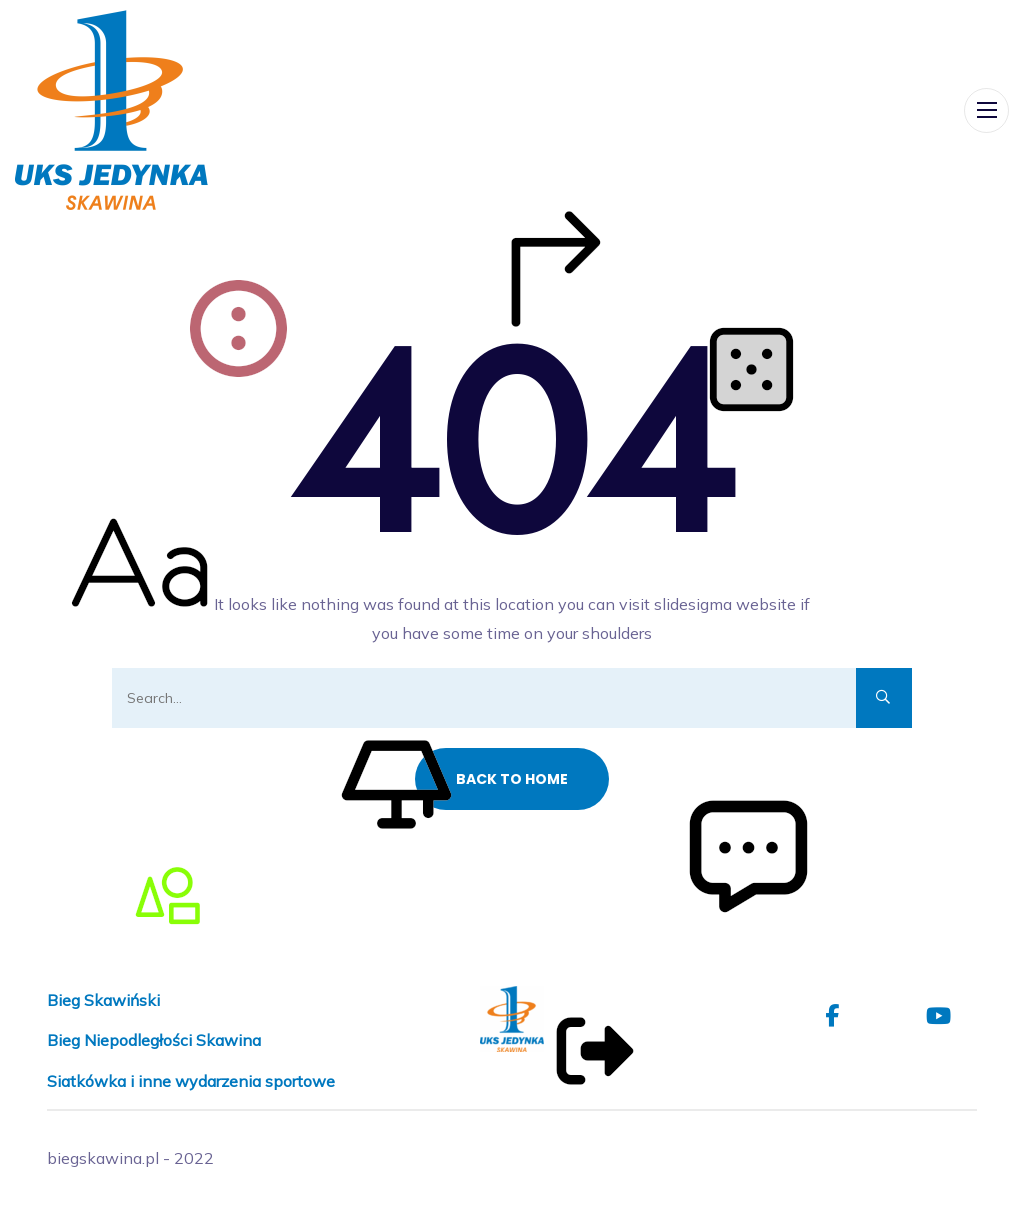 This screenshot has height=1208, width=1024. I want to click on adjust font or text size settings, so click(142, 565).